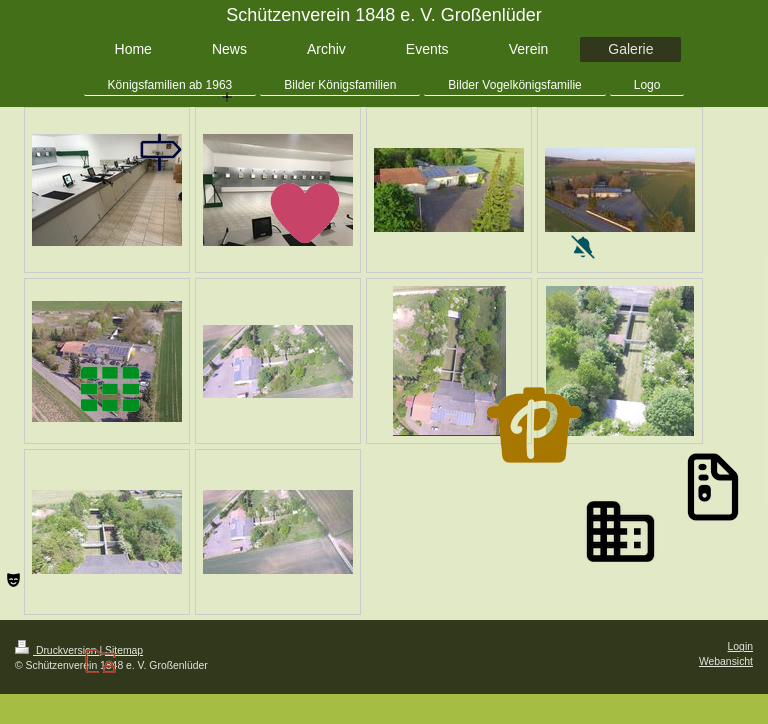  Describe the element at coordinates (713, 487) in the screenshot. I see `compress or zip files` at that location.